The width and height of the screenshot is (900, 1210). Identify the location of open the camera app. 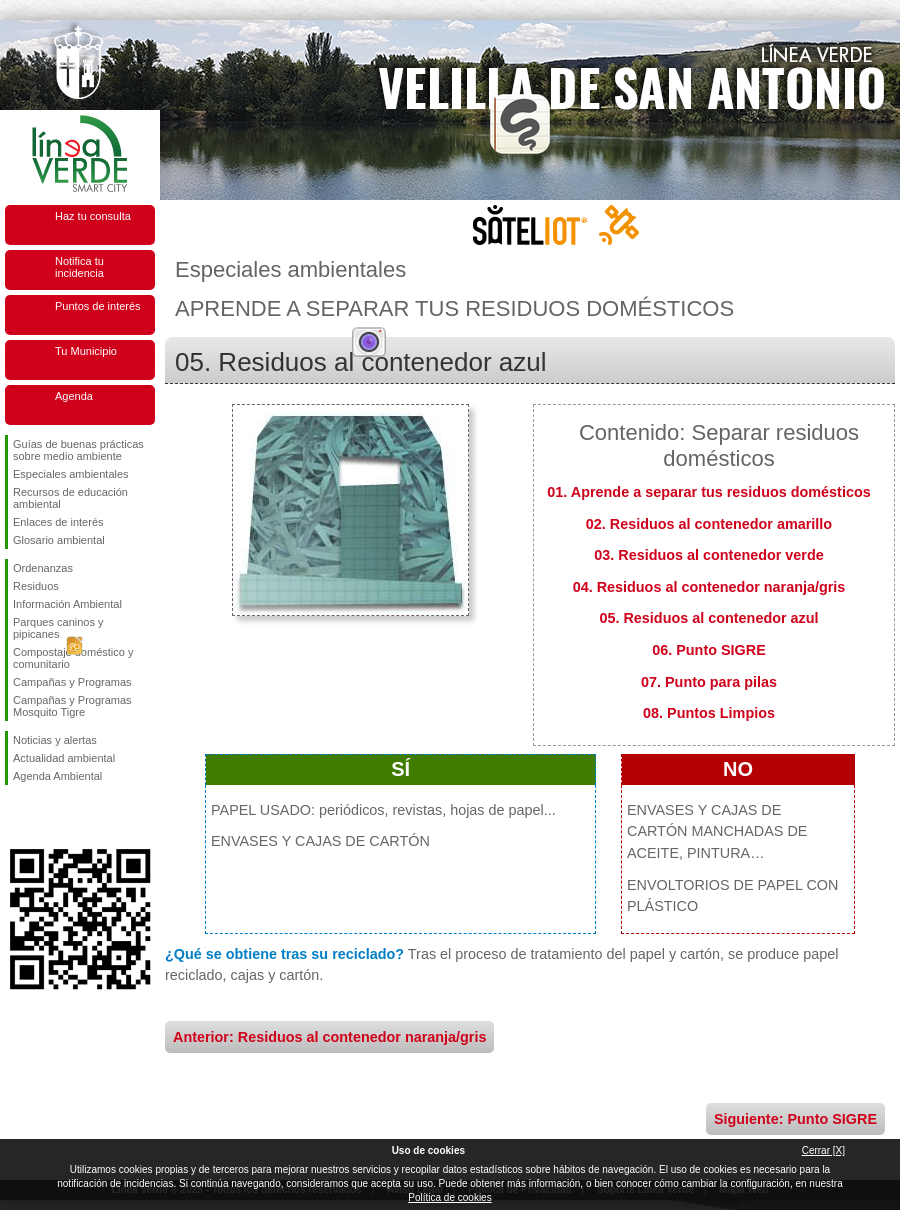
(369, 342).